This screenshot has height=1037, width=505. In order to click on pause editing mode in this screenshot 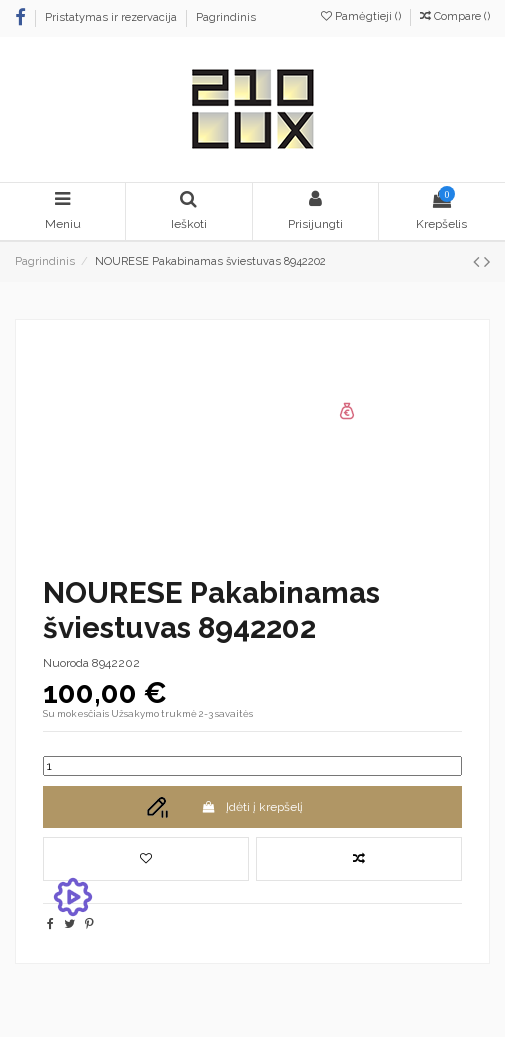, I will do `click(157, 806)`.